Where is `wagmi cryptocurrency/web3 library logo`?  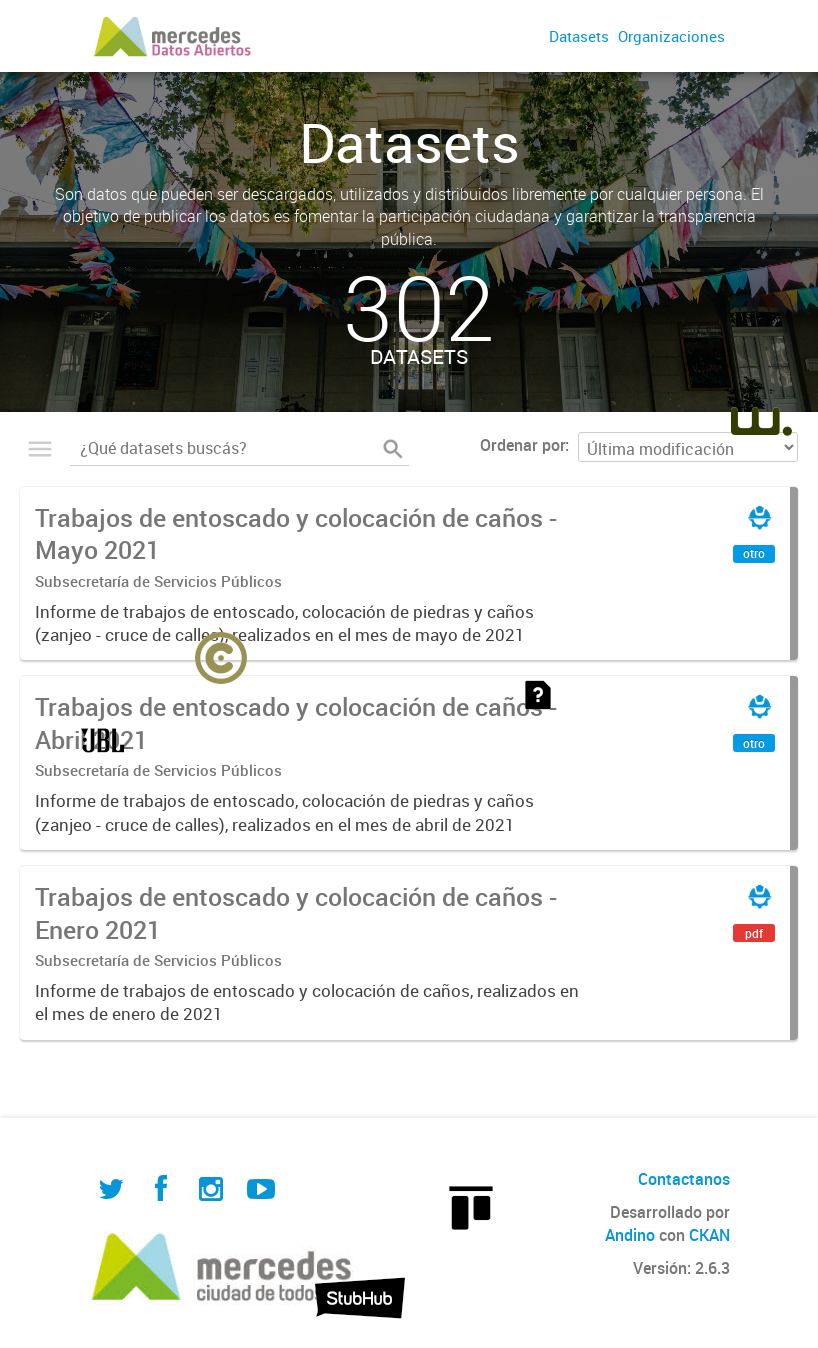 wagmi cryptocurrency/web3 library logo is located at coordinates (761, 421).